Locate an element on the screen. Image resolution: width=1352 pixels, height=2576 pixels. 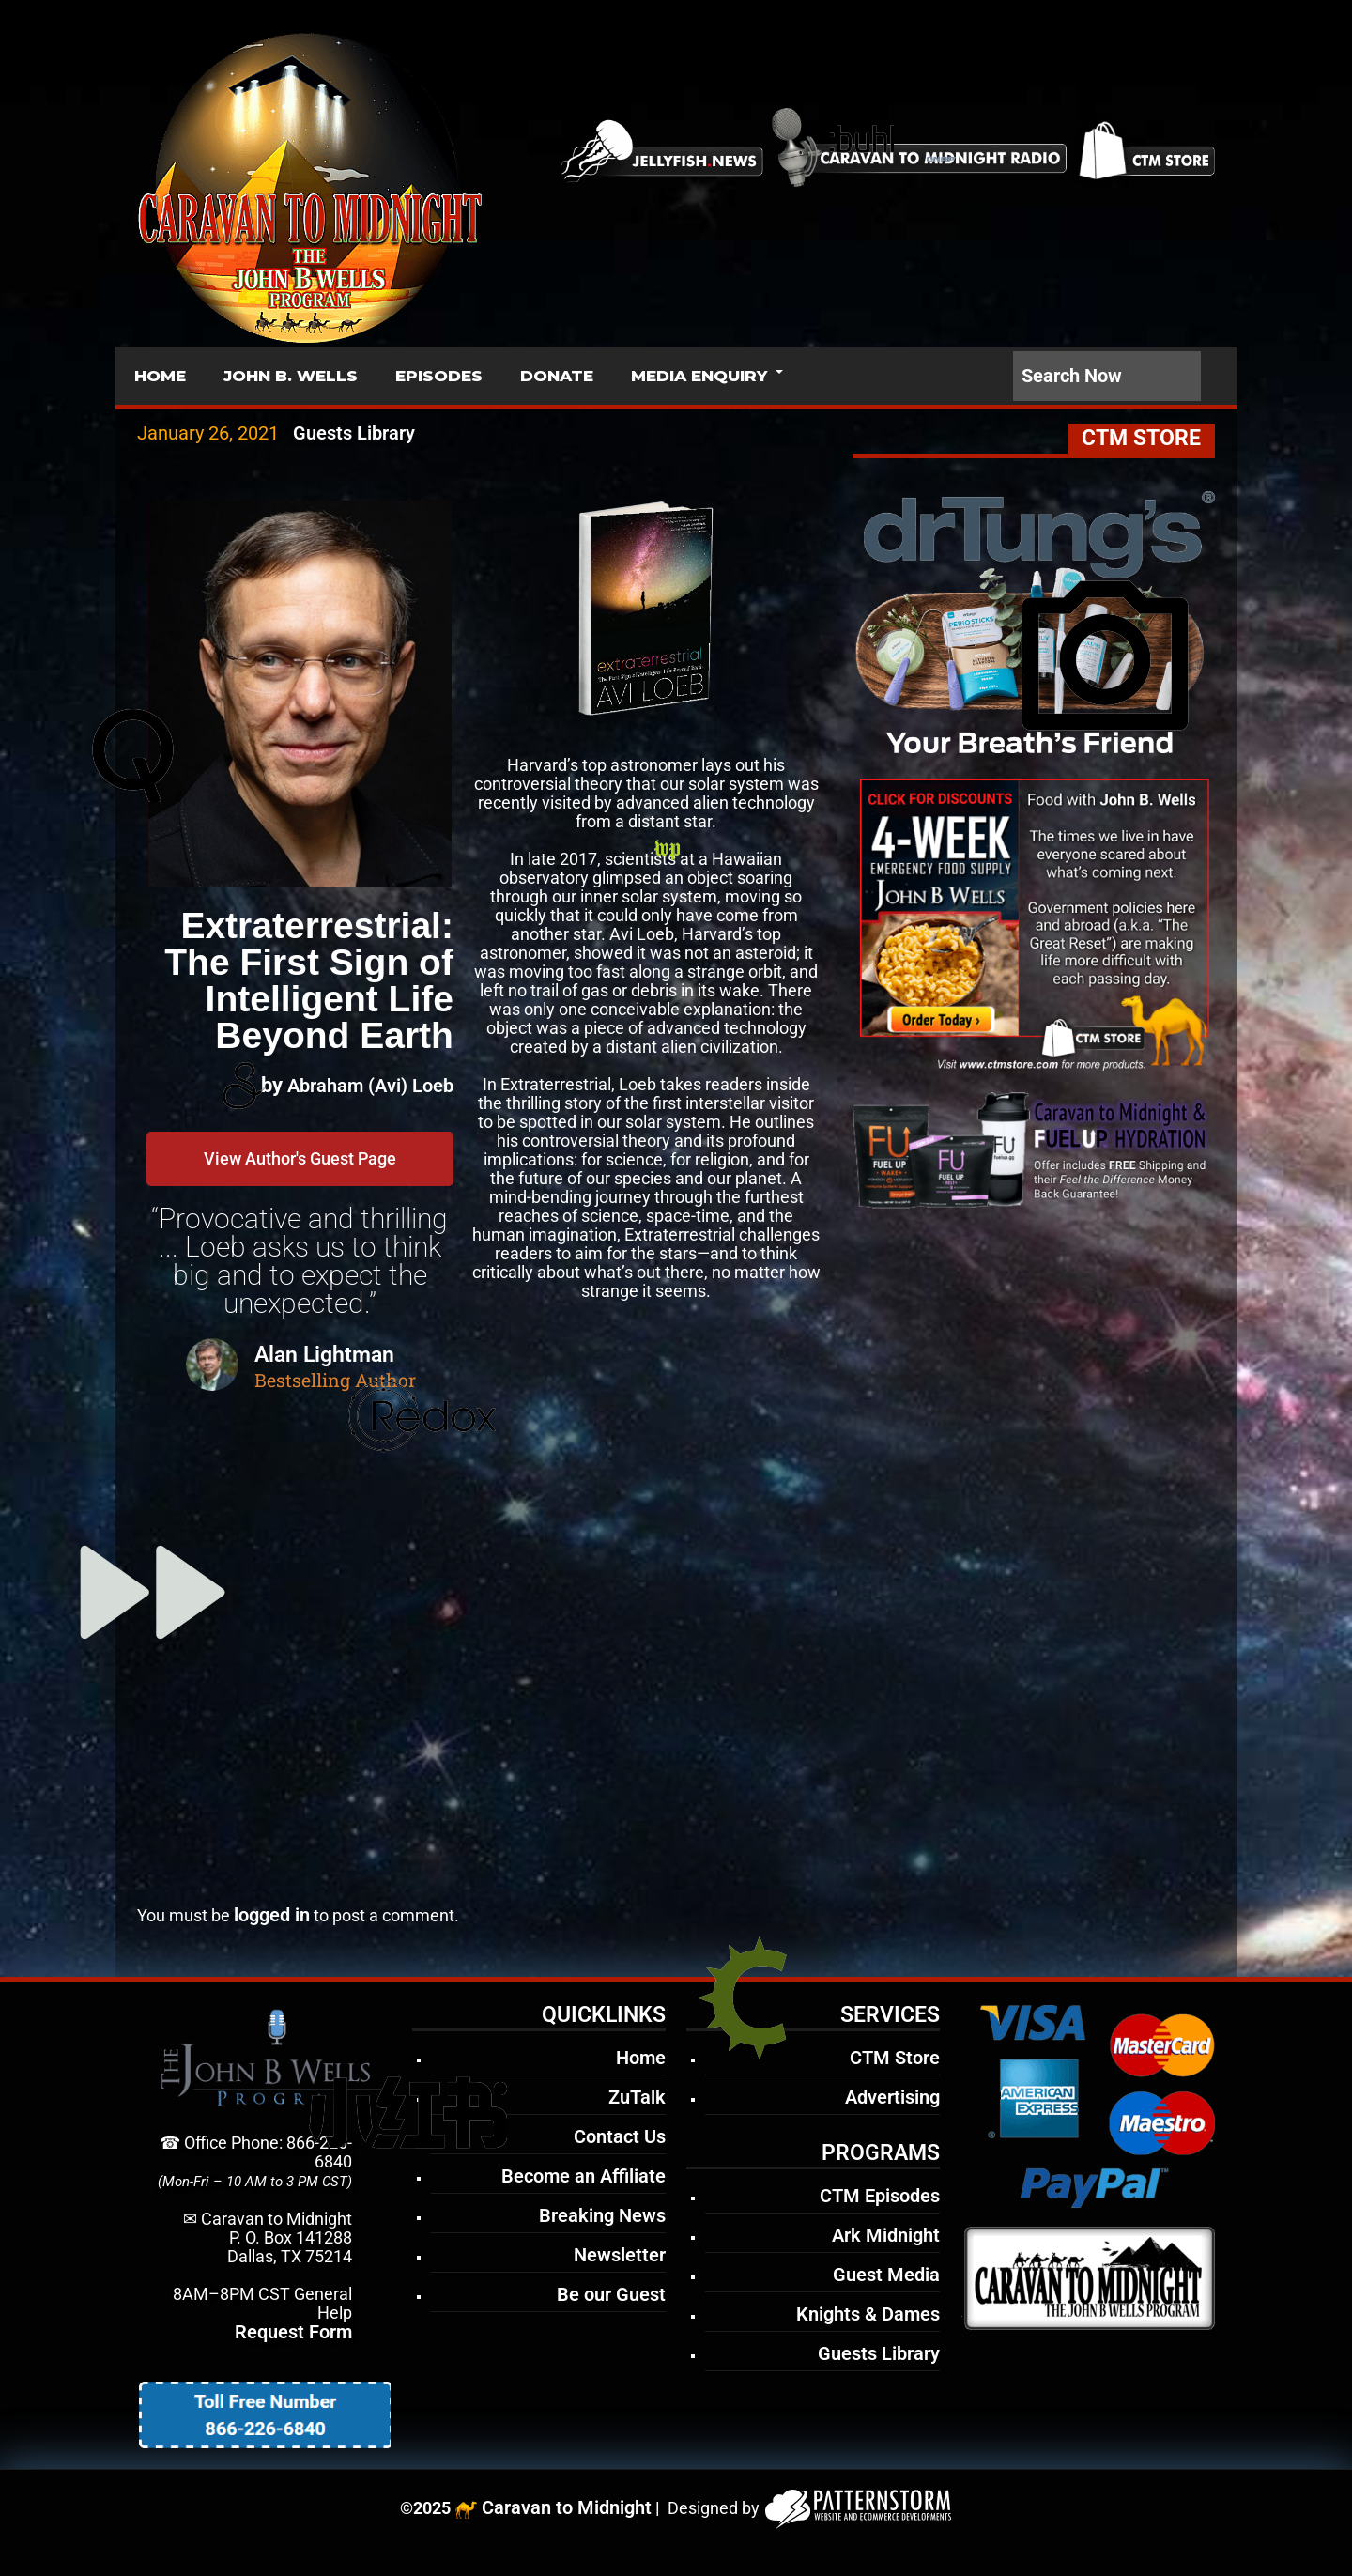
qualcomm company logo is located at coordinates (132, 755).